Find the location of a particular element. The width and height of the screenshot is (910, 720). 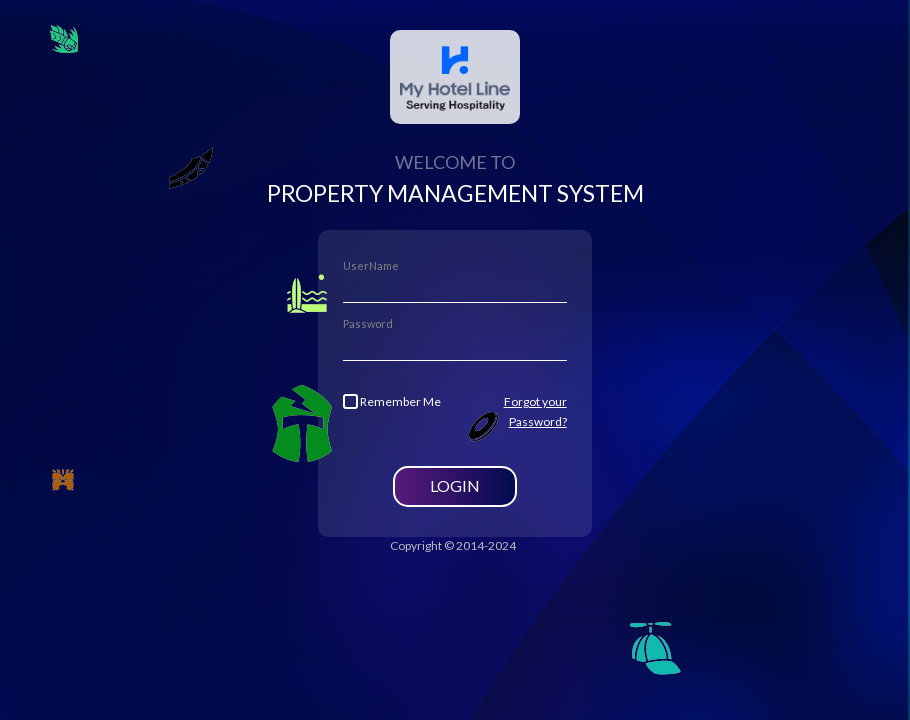

access surfing or water sports activities is located at coordinates (307, 293).